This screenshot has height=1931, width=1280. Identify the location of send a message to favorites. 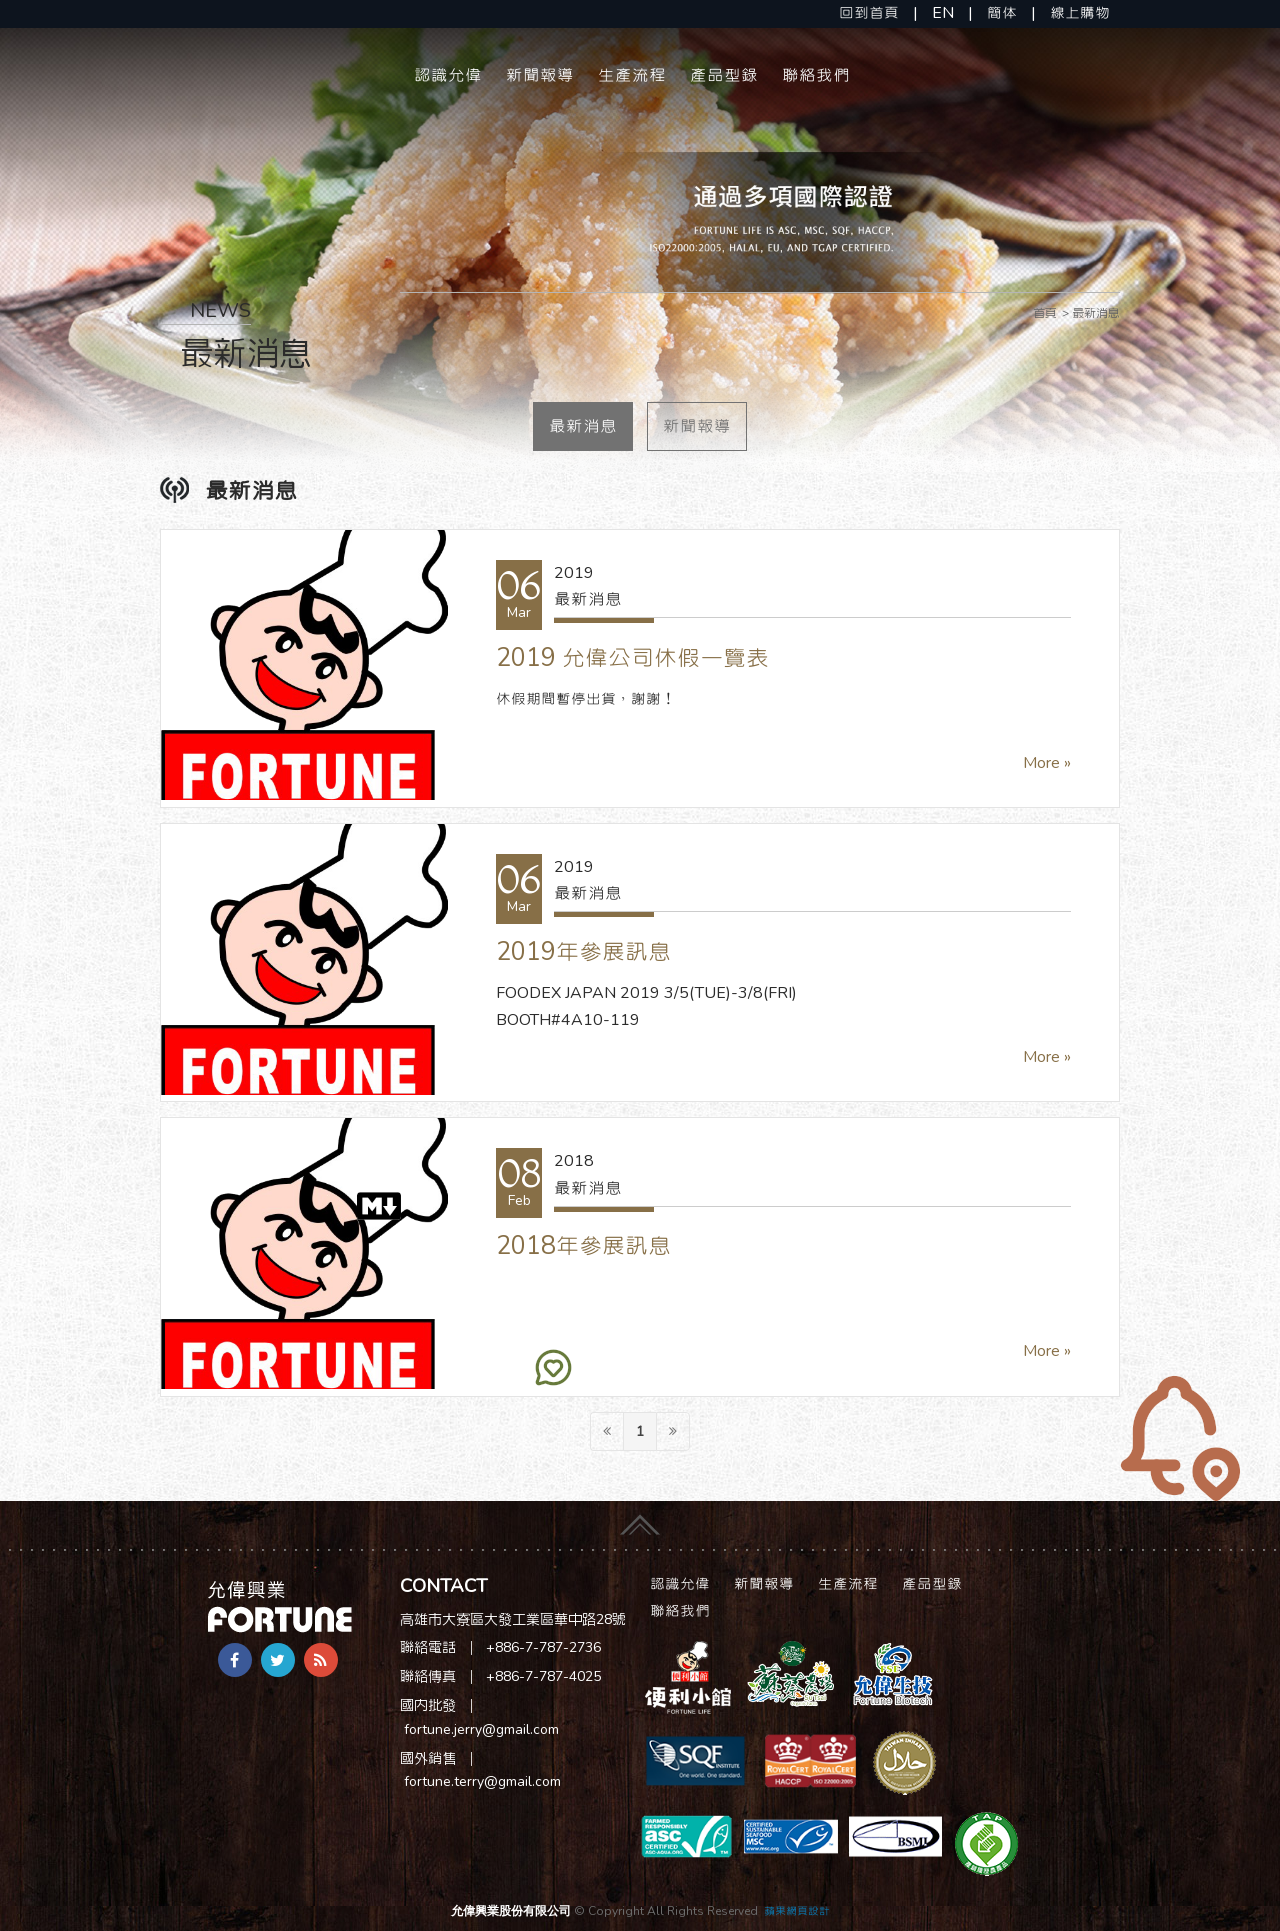
(553, 1367).